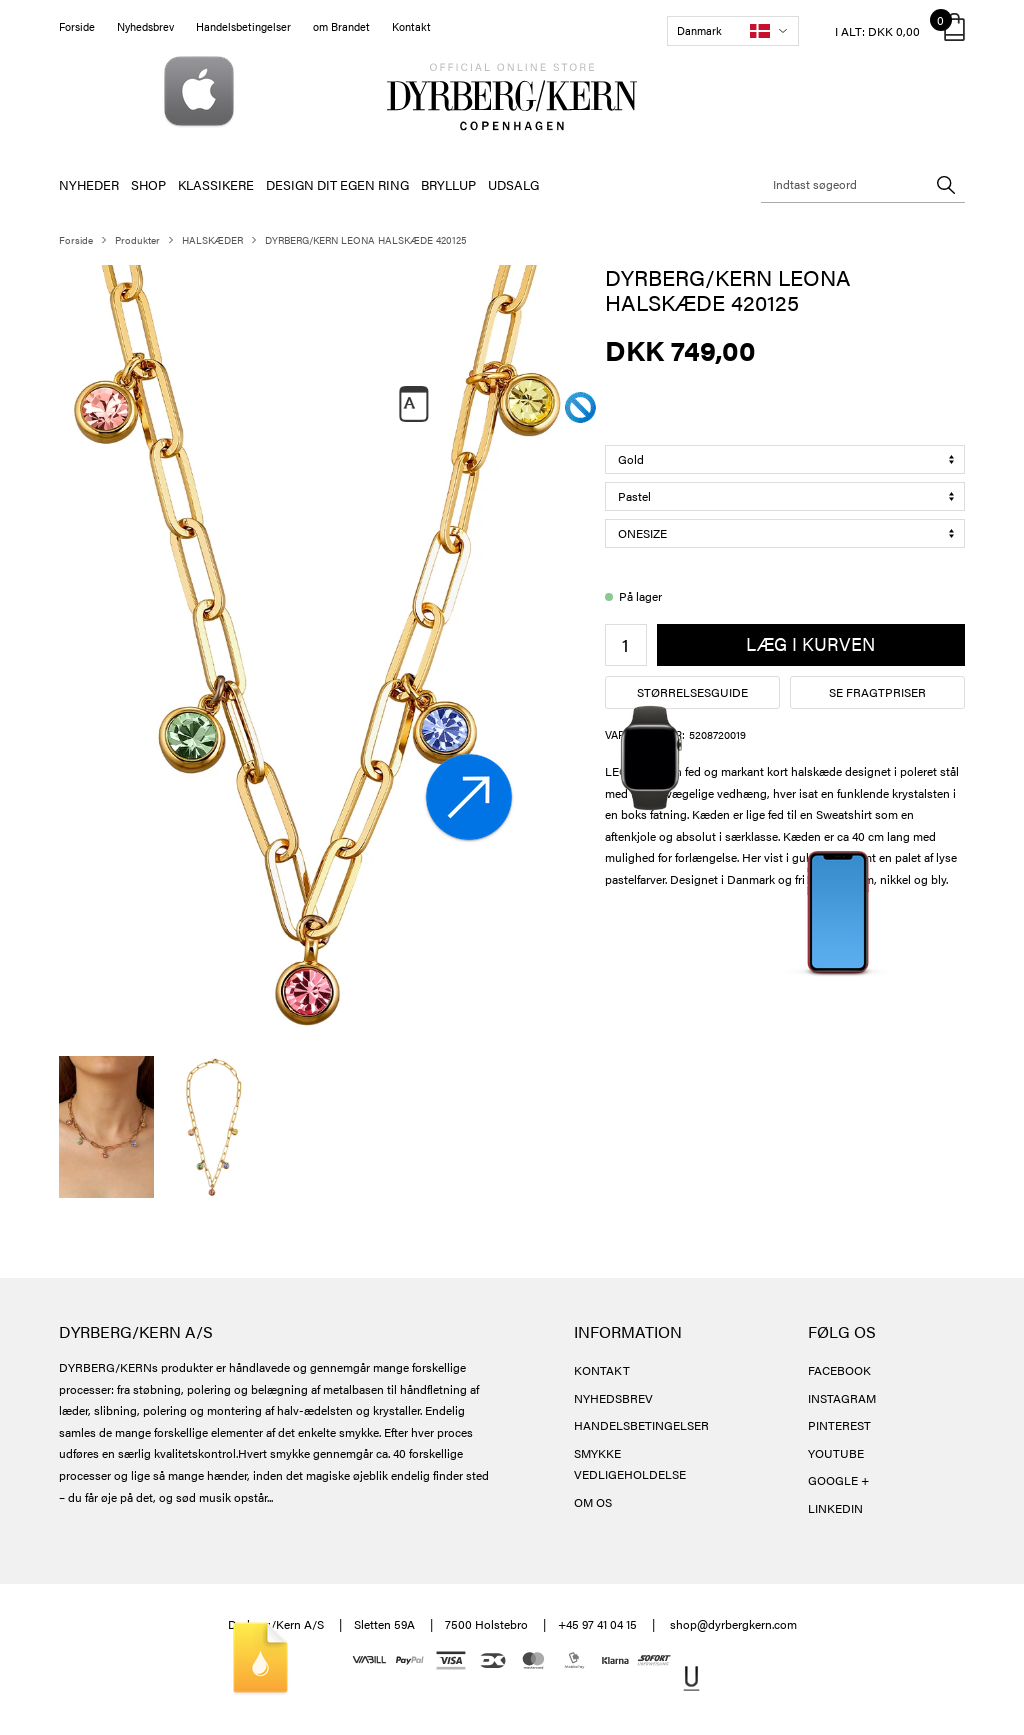  What do you see at coordinates (691, 1678) in the screenshot?
I see `apply underline formatting to selected text` at bounding box center [691, 1678].